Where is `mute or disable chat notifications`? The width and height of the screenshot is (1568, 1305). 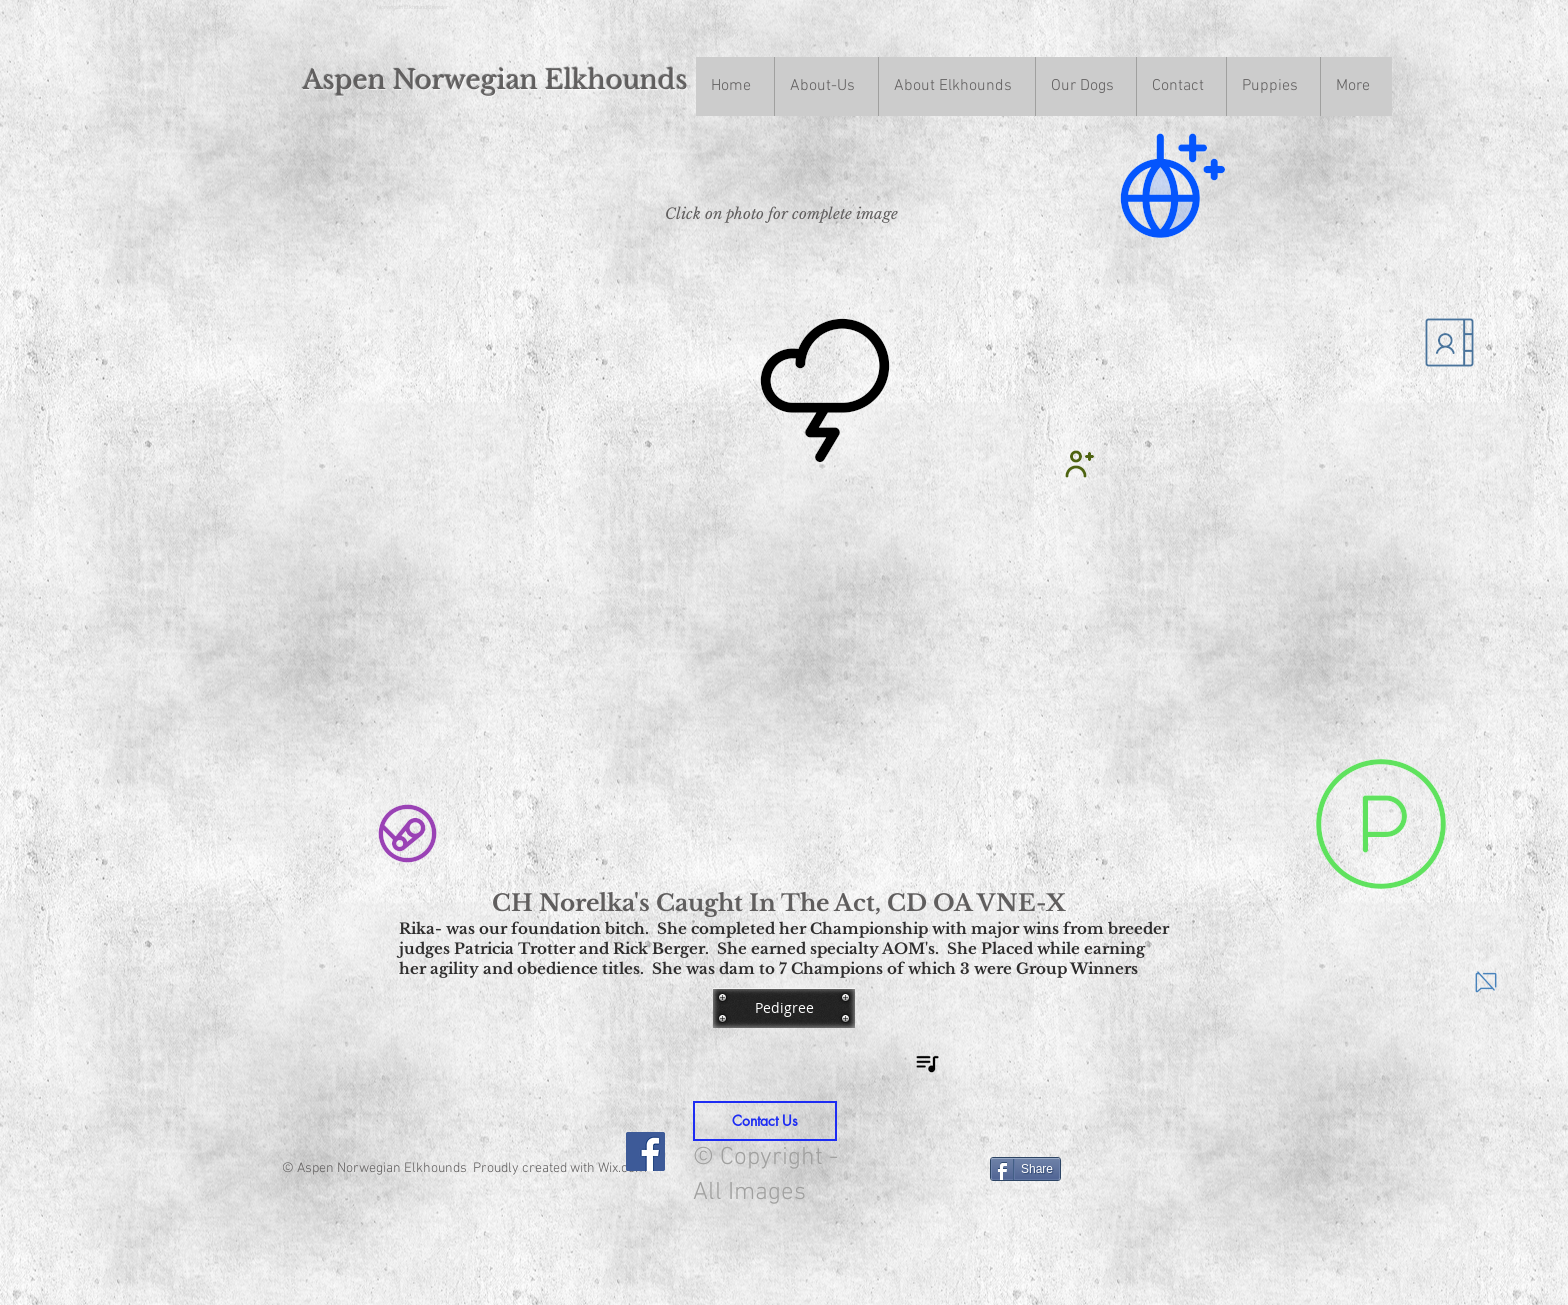
mute or disable chat notifications is located at coordinates (1486, 981).